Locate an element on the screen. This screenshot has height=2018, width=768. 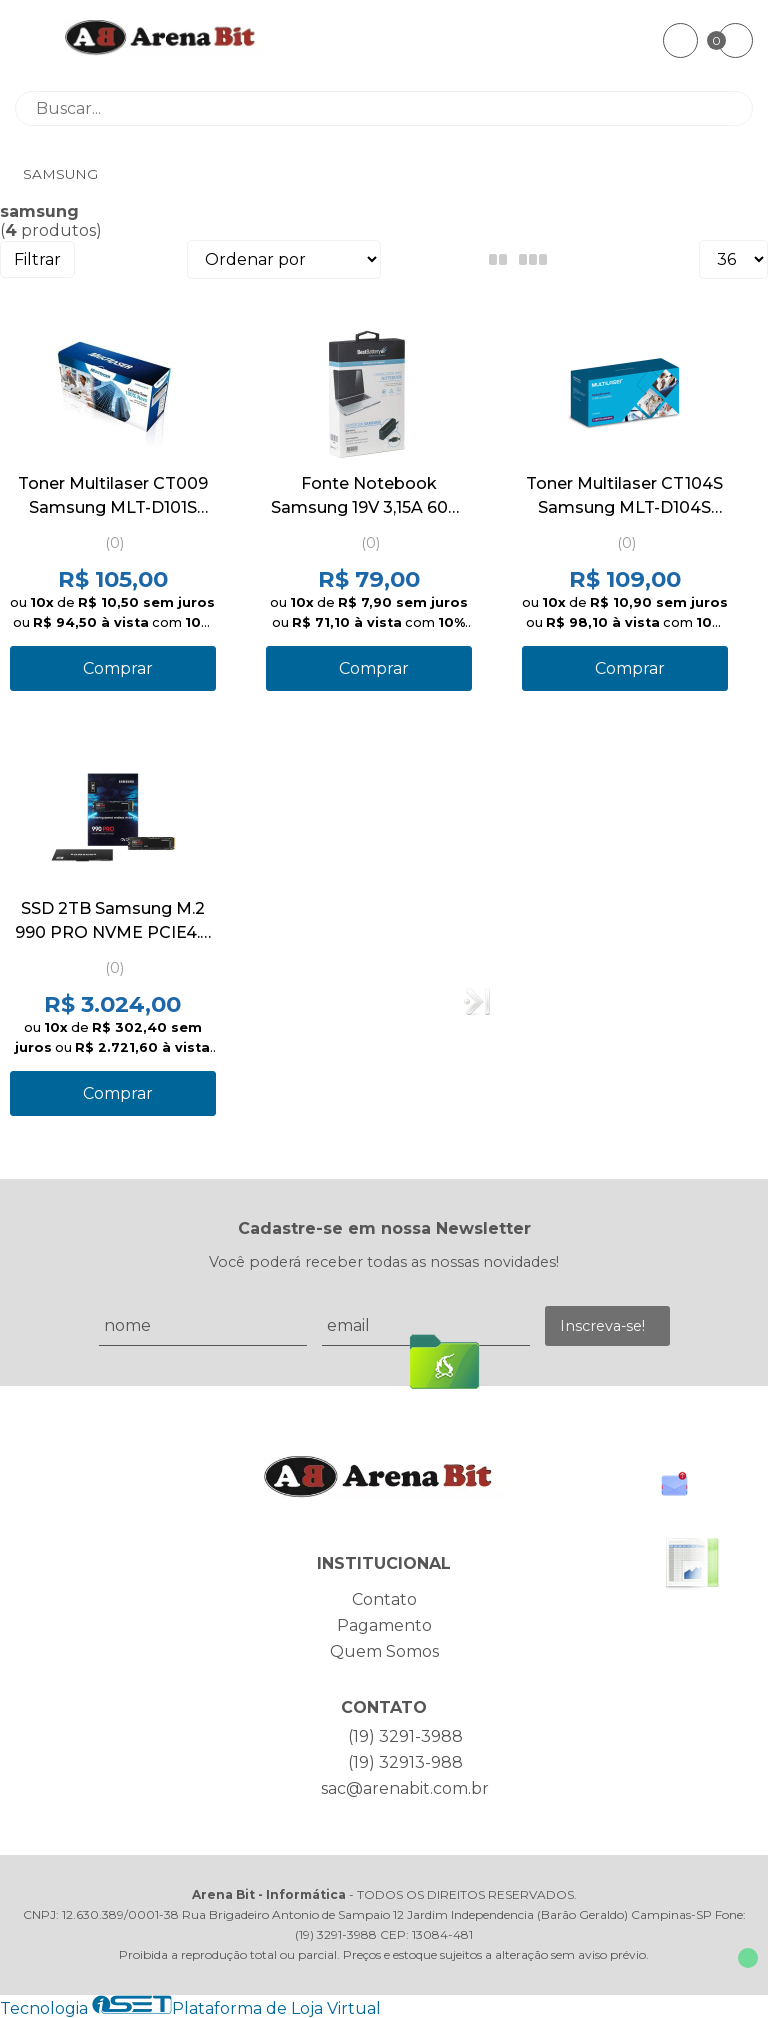
go to the first item in a list or sequence is located at coordinates (477, 1001).